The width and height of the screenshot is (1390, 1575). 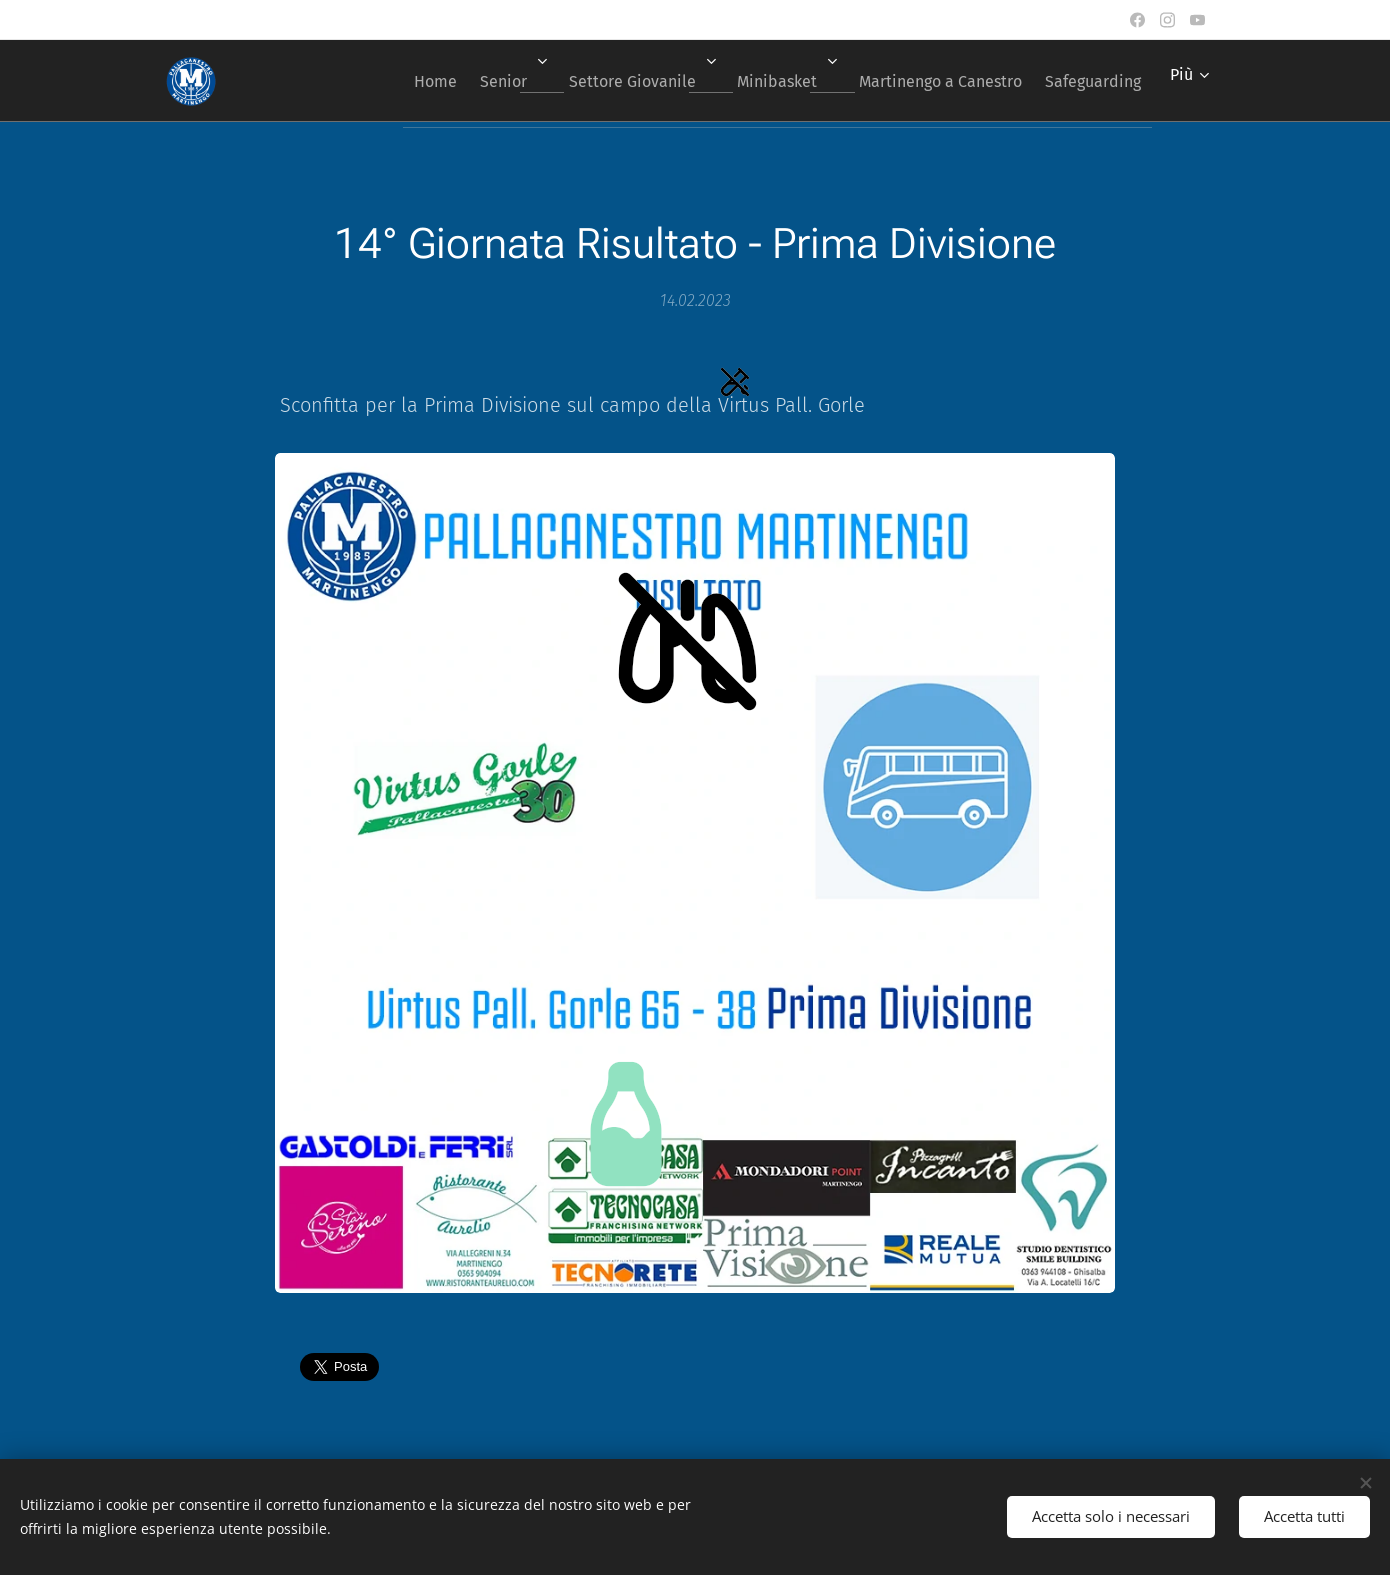 I want to click on disable or stop testing functionality, so click(x=735, y=382).